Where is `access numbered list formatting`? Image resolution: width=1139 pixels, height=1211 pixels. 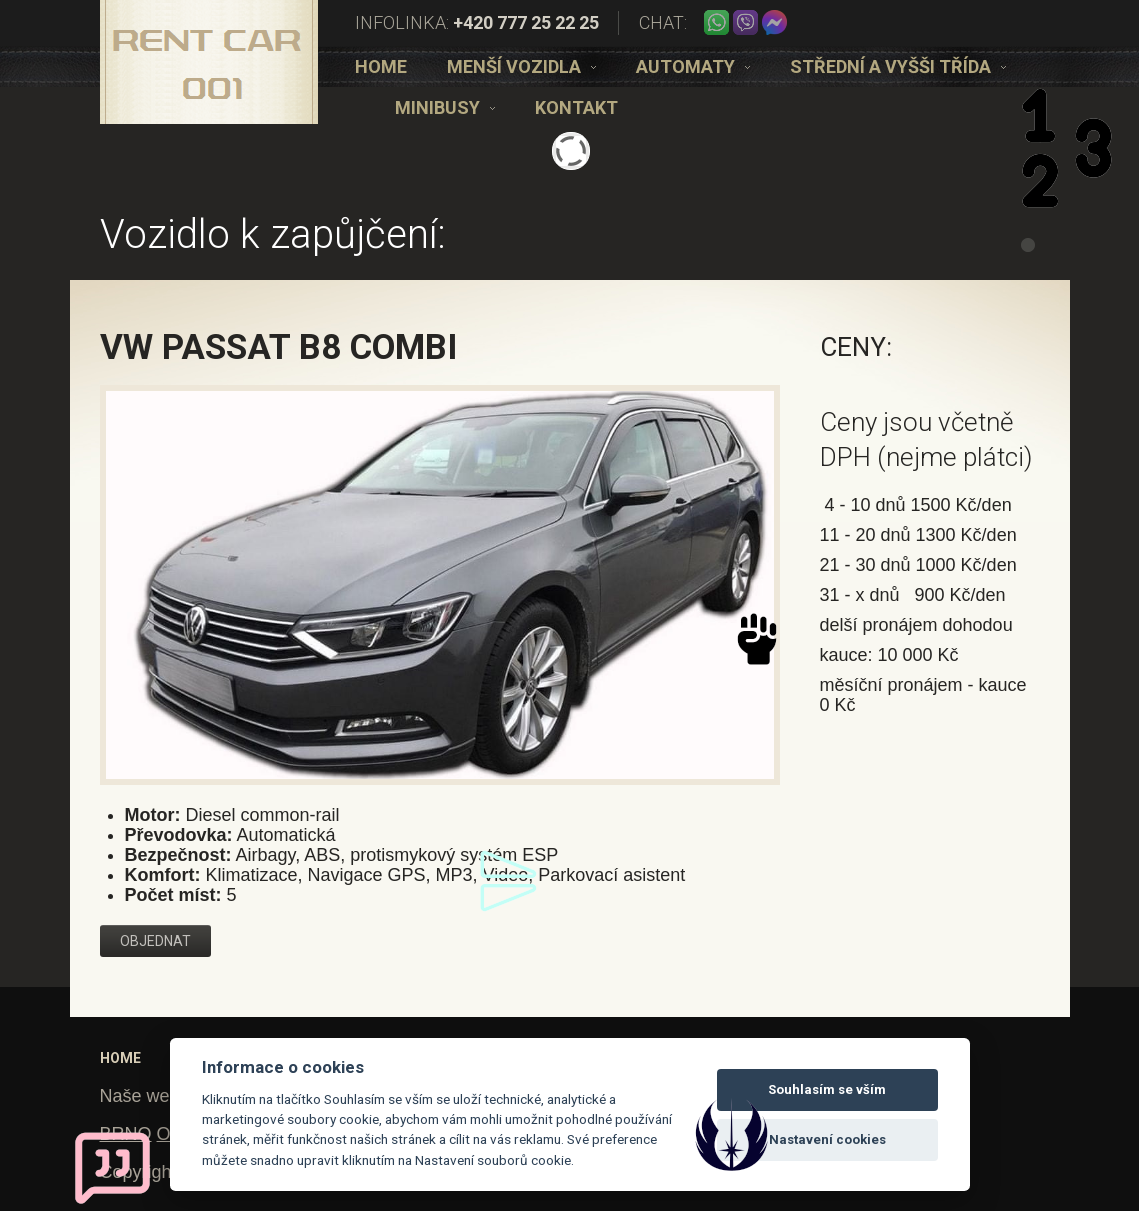 access numbered list formatting is located at coordinates (1064, 148).